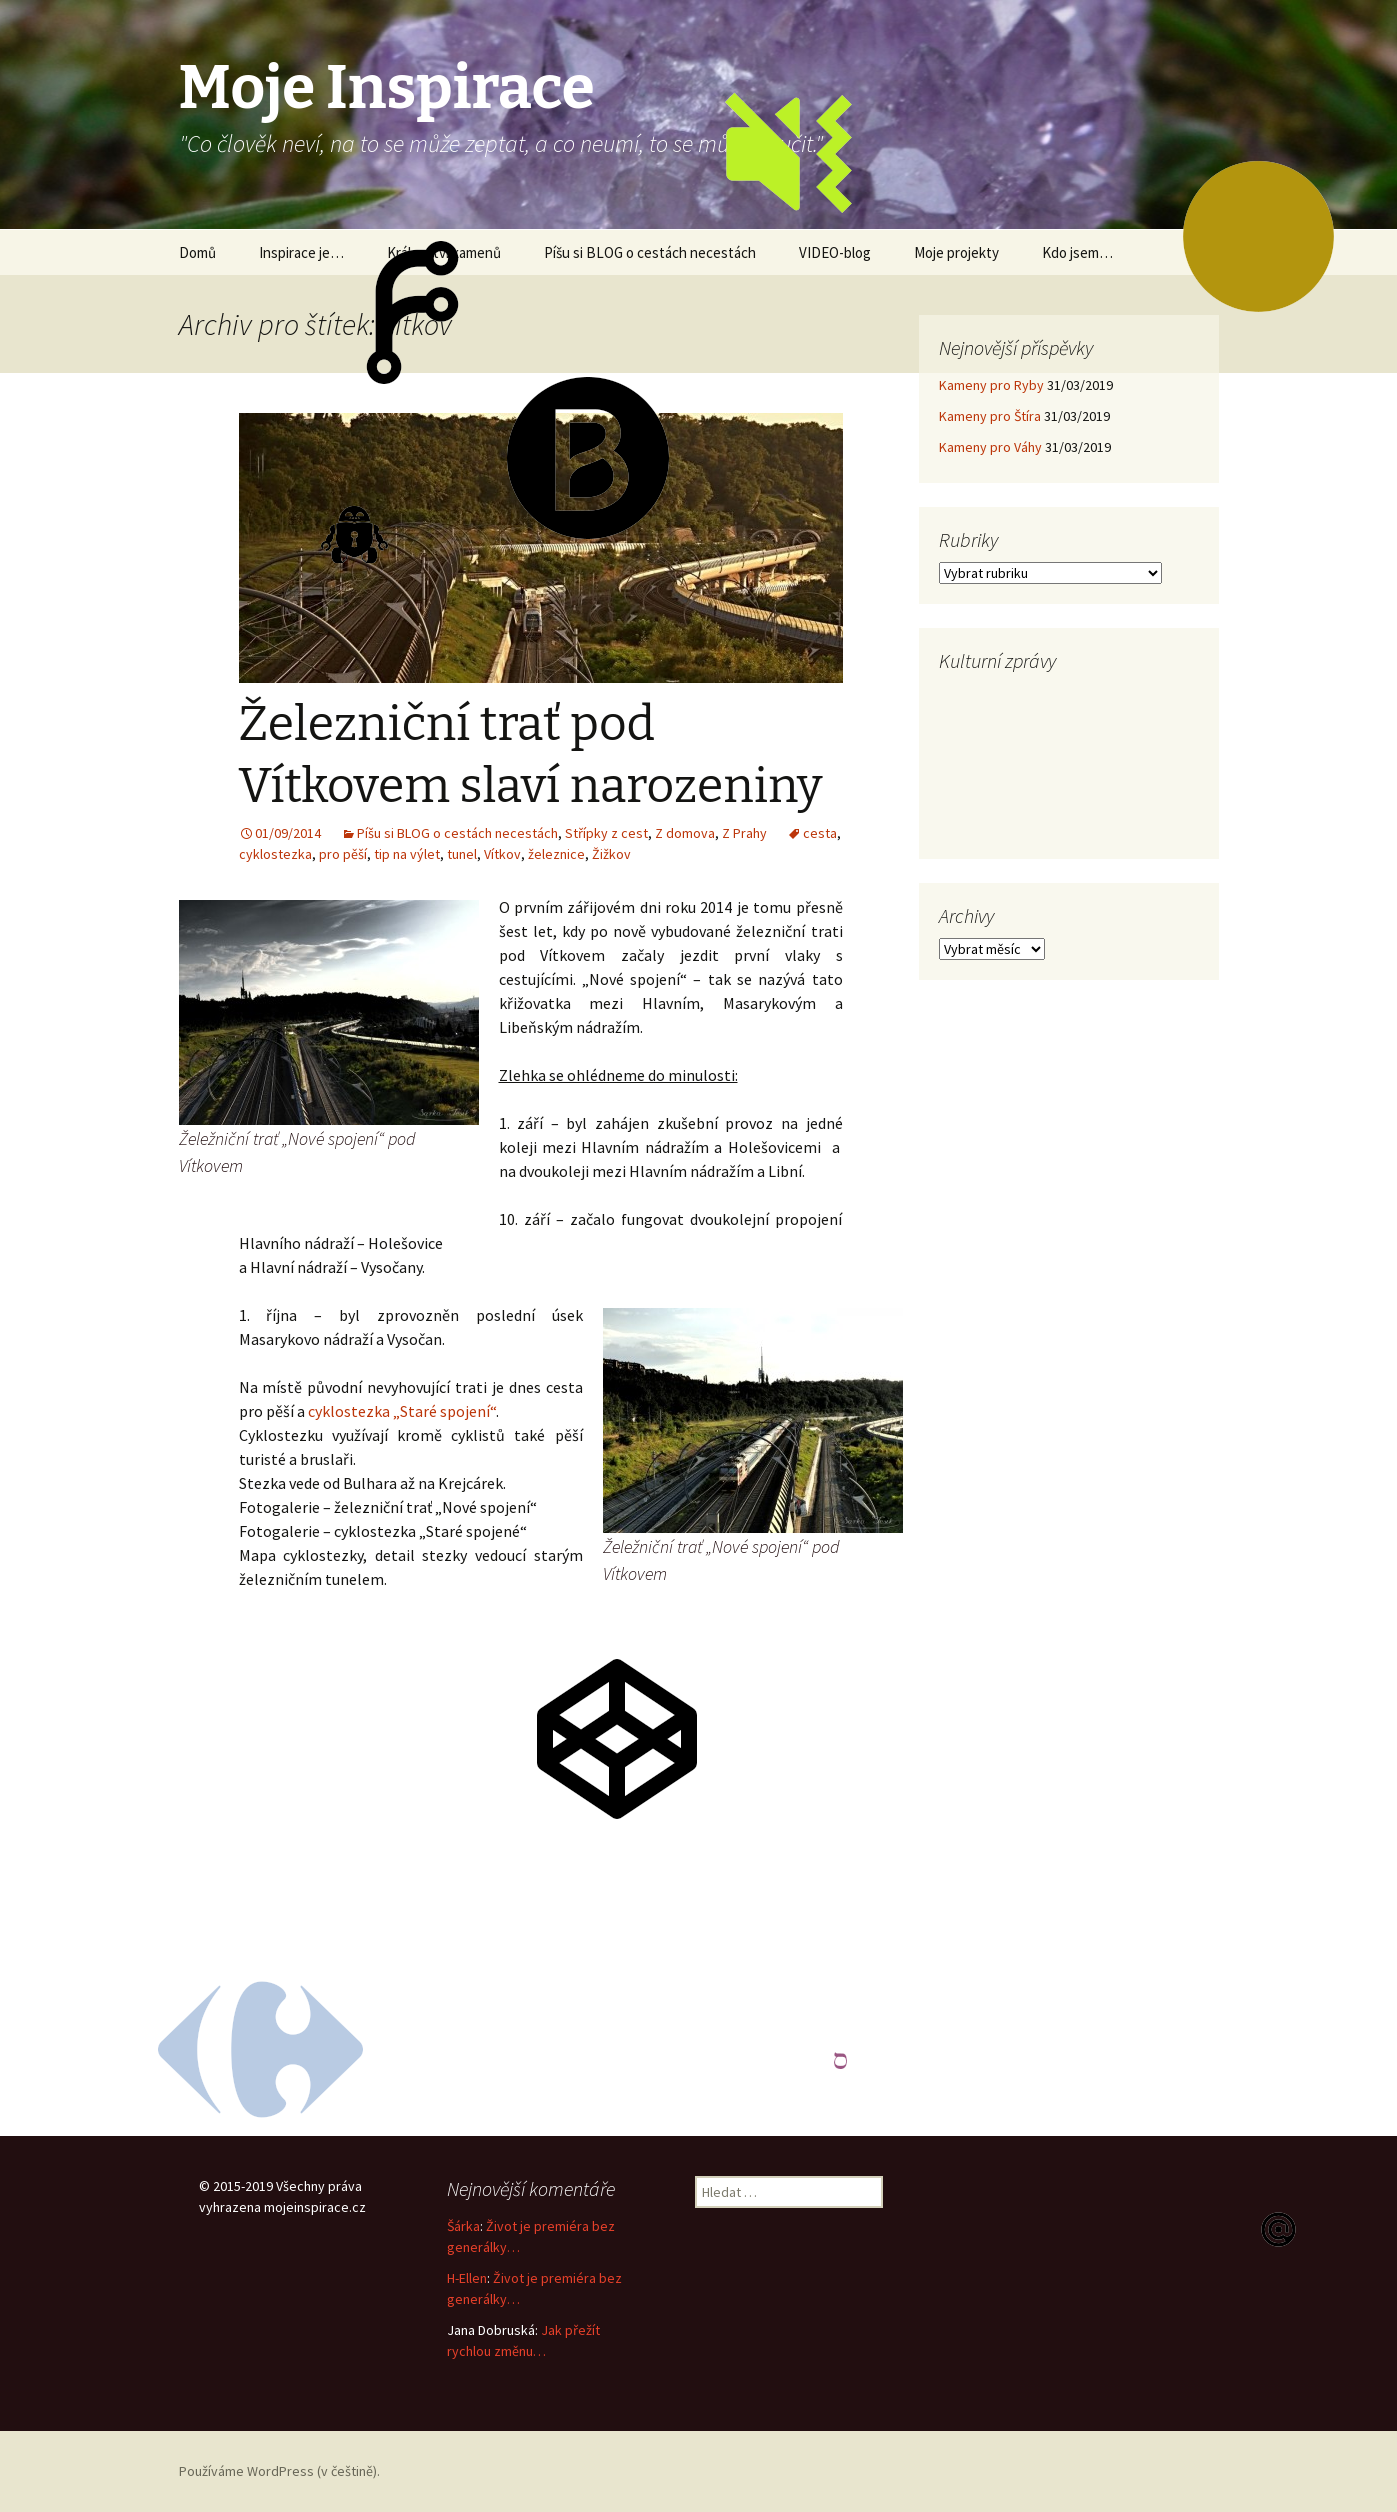 Image resolution: width=1397 pixels, height=2512 pixels. Describe the element at coordinates (1258, 236) in the screenshot. I see `unselected or inactive radio button option` at that location.